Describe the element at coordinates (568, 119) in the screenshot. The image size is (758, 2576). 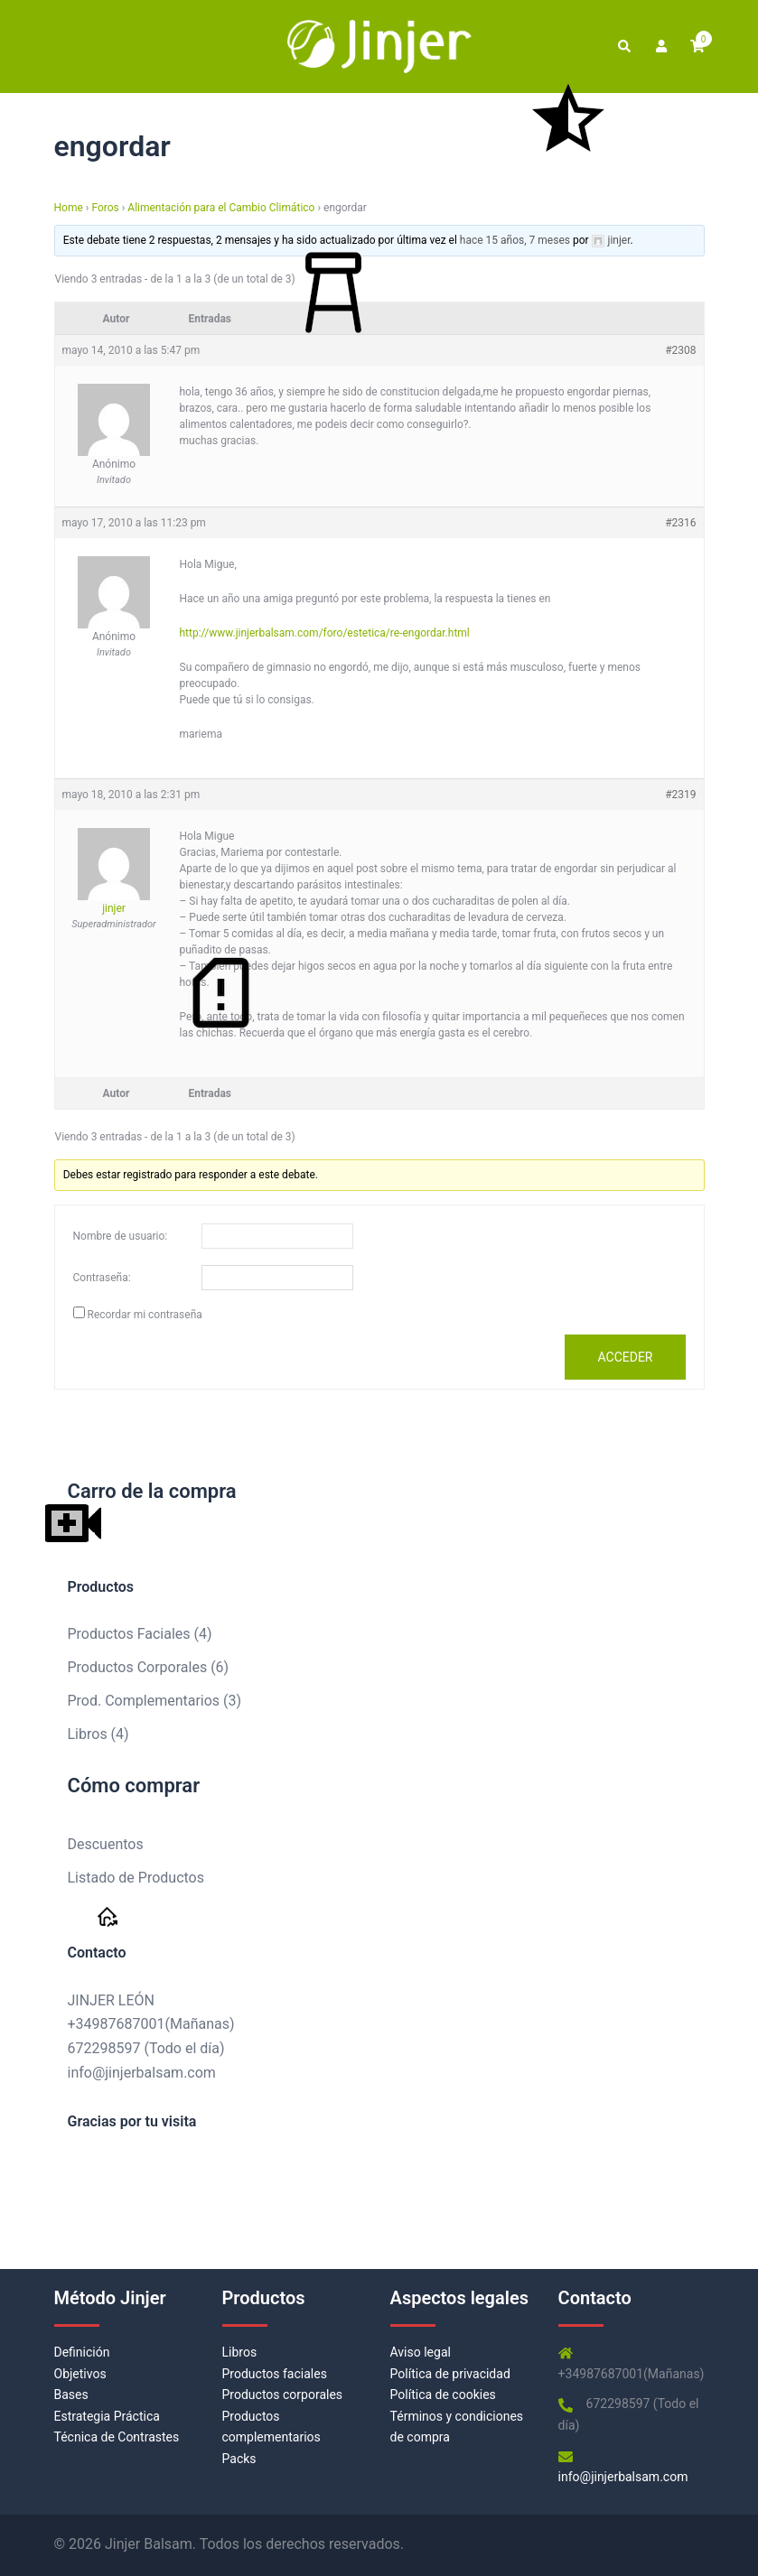
I see `indicates a partial or half-star rating` at that location.